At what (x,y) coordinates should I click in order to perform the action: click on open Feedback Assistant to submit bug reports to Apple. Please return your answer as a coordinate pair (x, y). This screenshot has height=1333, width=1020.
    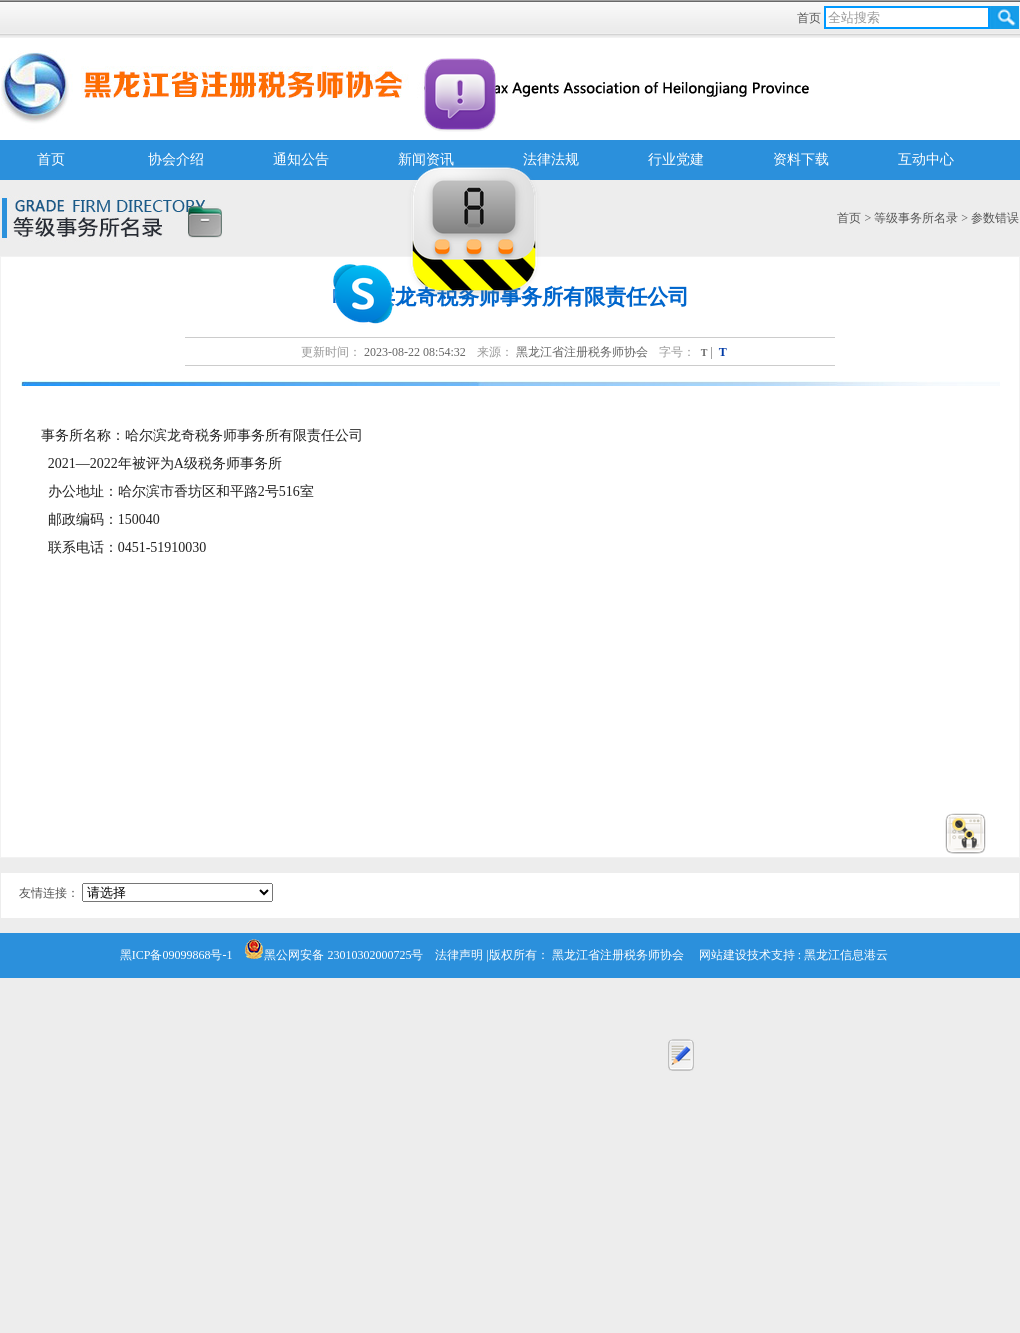
    Looking at the image, I should click on (460, 94).